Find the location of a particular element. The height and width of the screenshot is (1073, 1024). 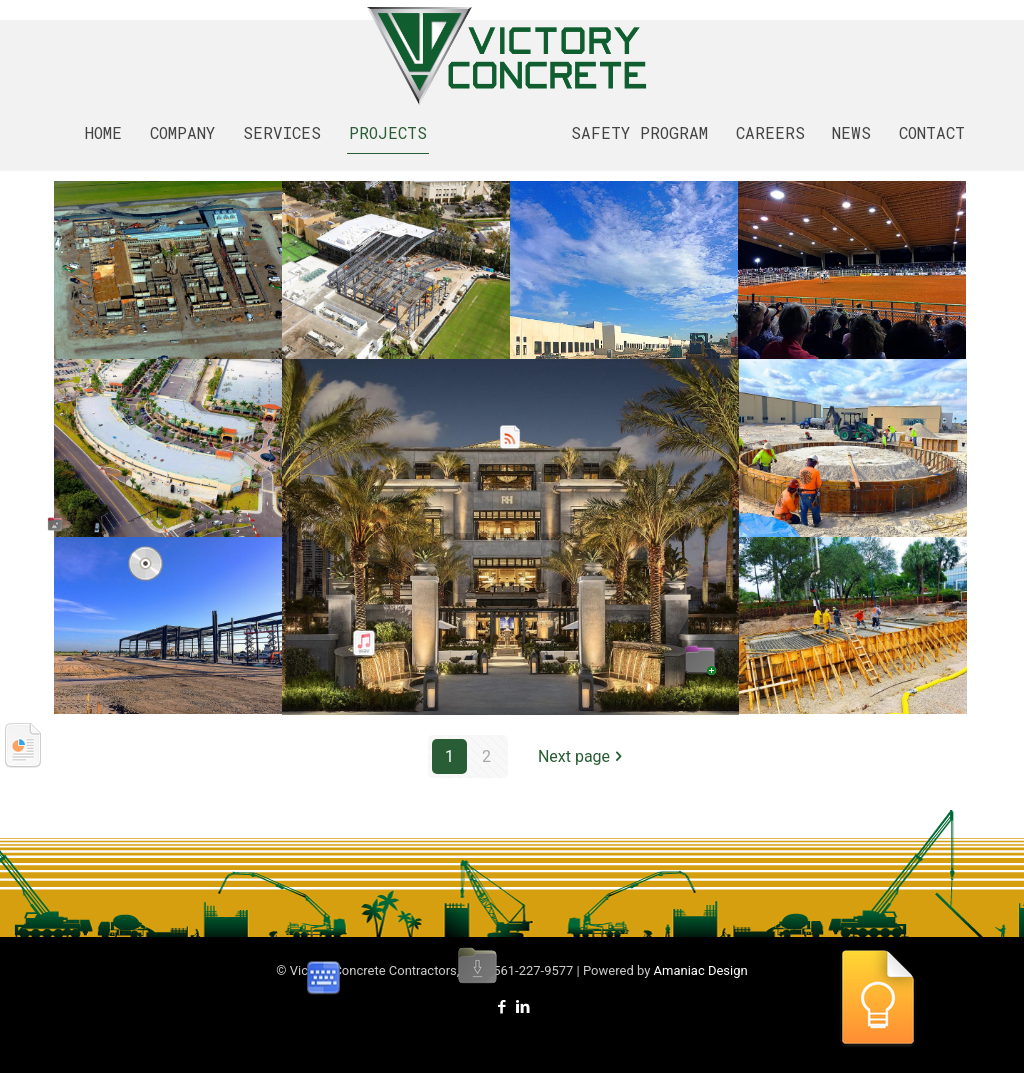

indicates a CD or optical disc drive is located at coordinates (145, 563).